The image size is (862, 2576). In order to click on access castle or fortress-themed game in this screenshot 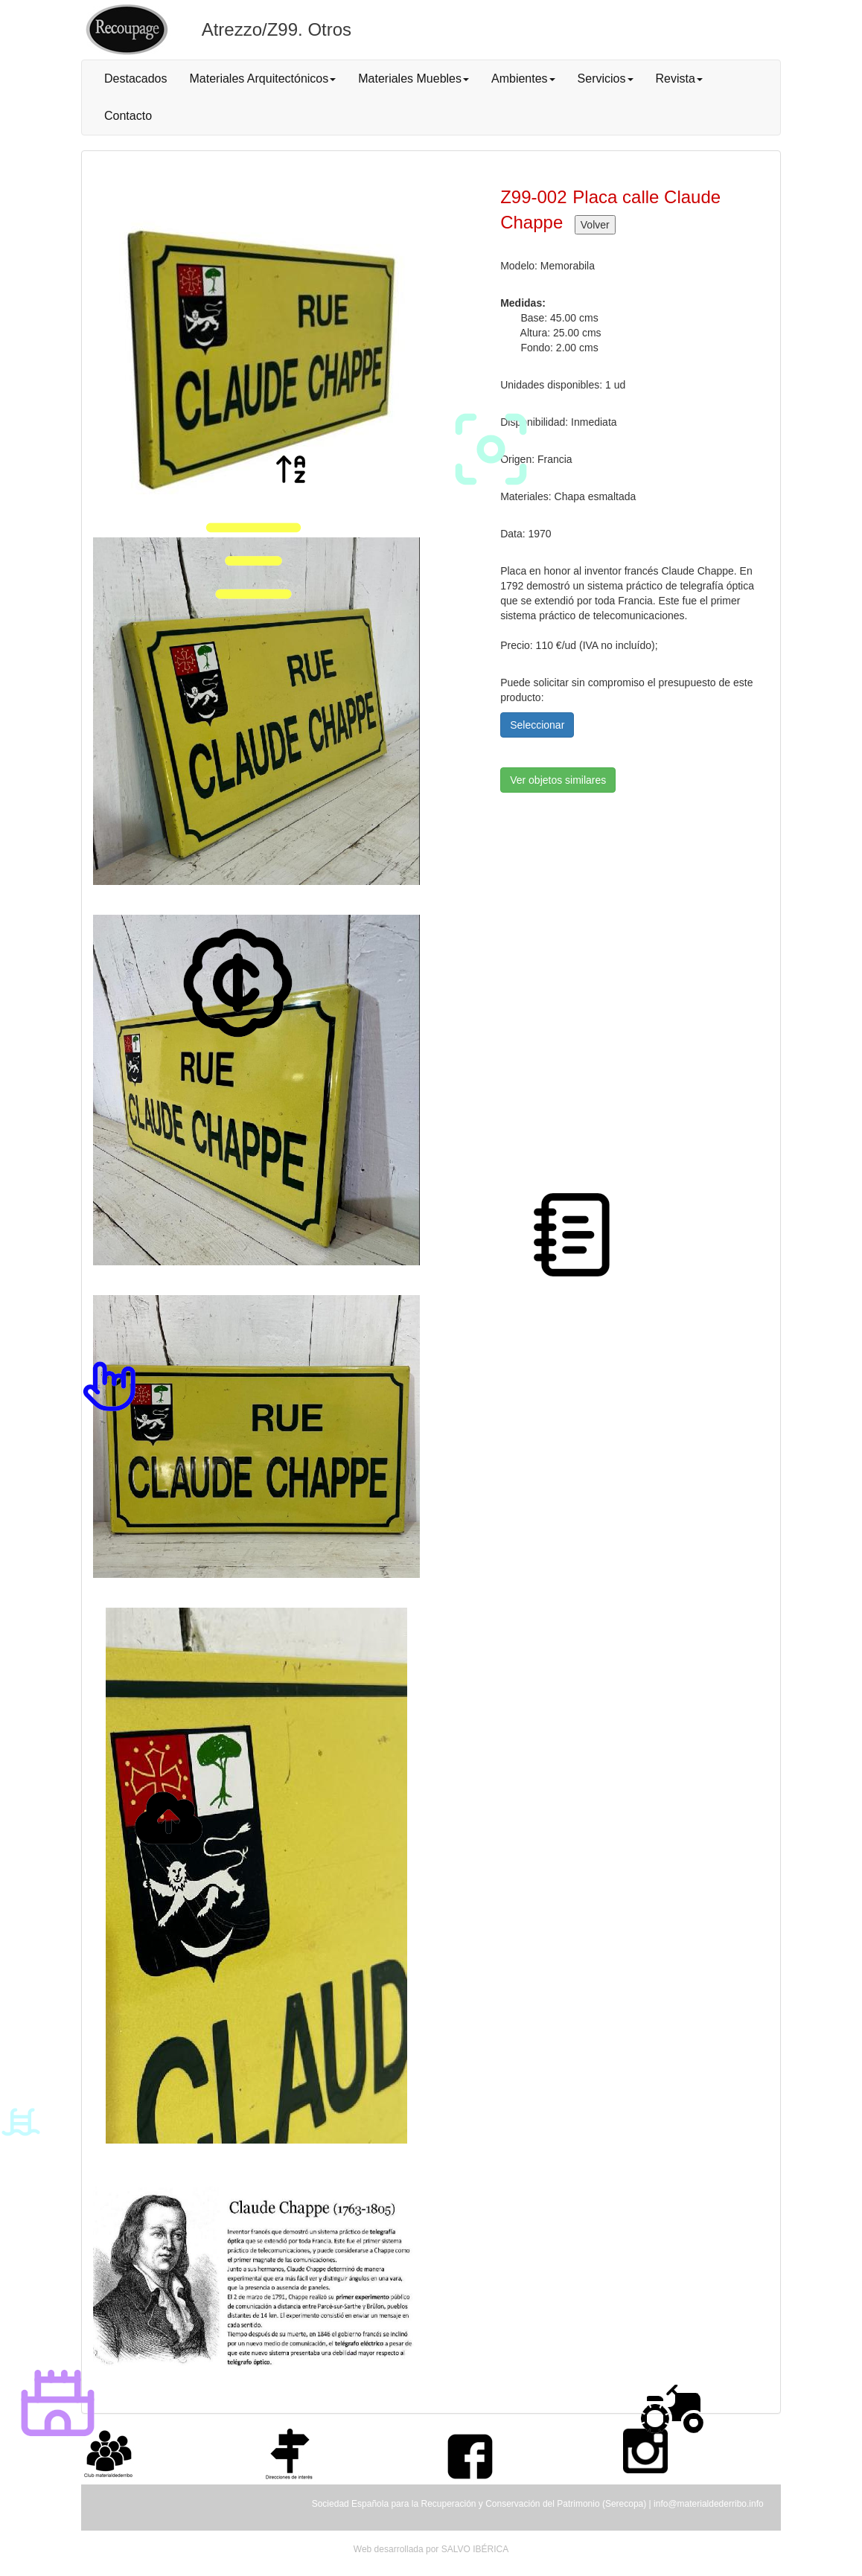, I will do `click(57, 2403)`.